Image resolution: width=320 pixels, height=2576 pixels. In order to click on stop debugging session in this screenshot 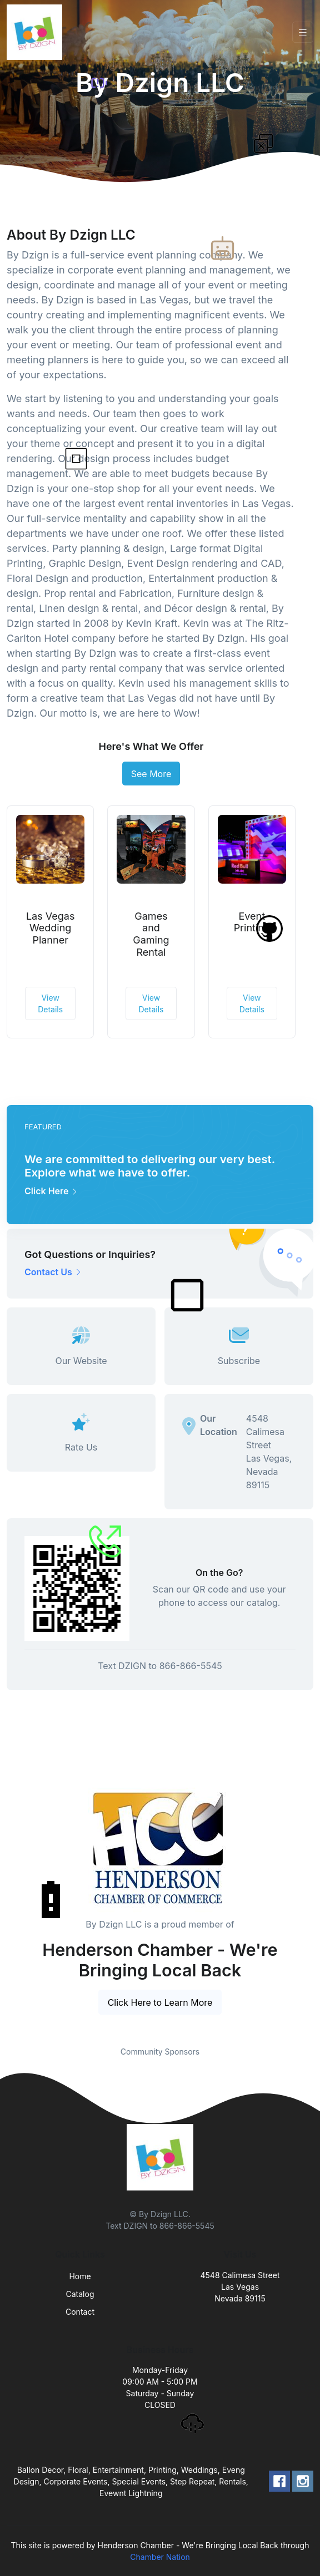, I will do `click(187, 1295)`.